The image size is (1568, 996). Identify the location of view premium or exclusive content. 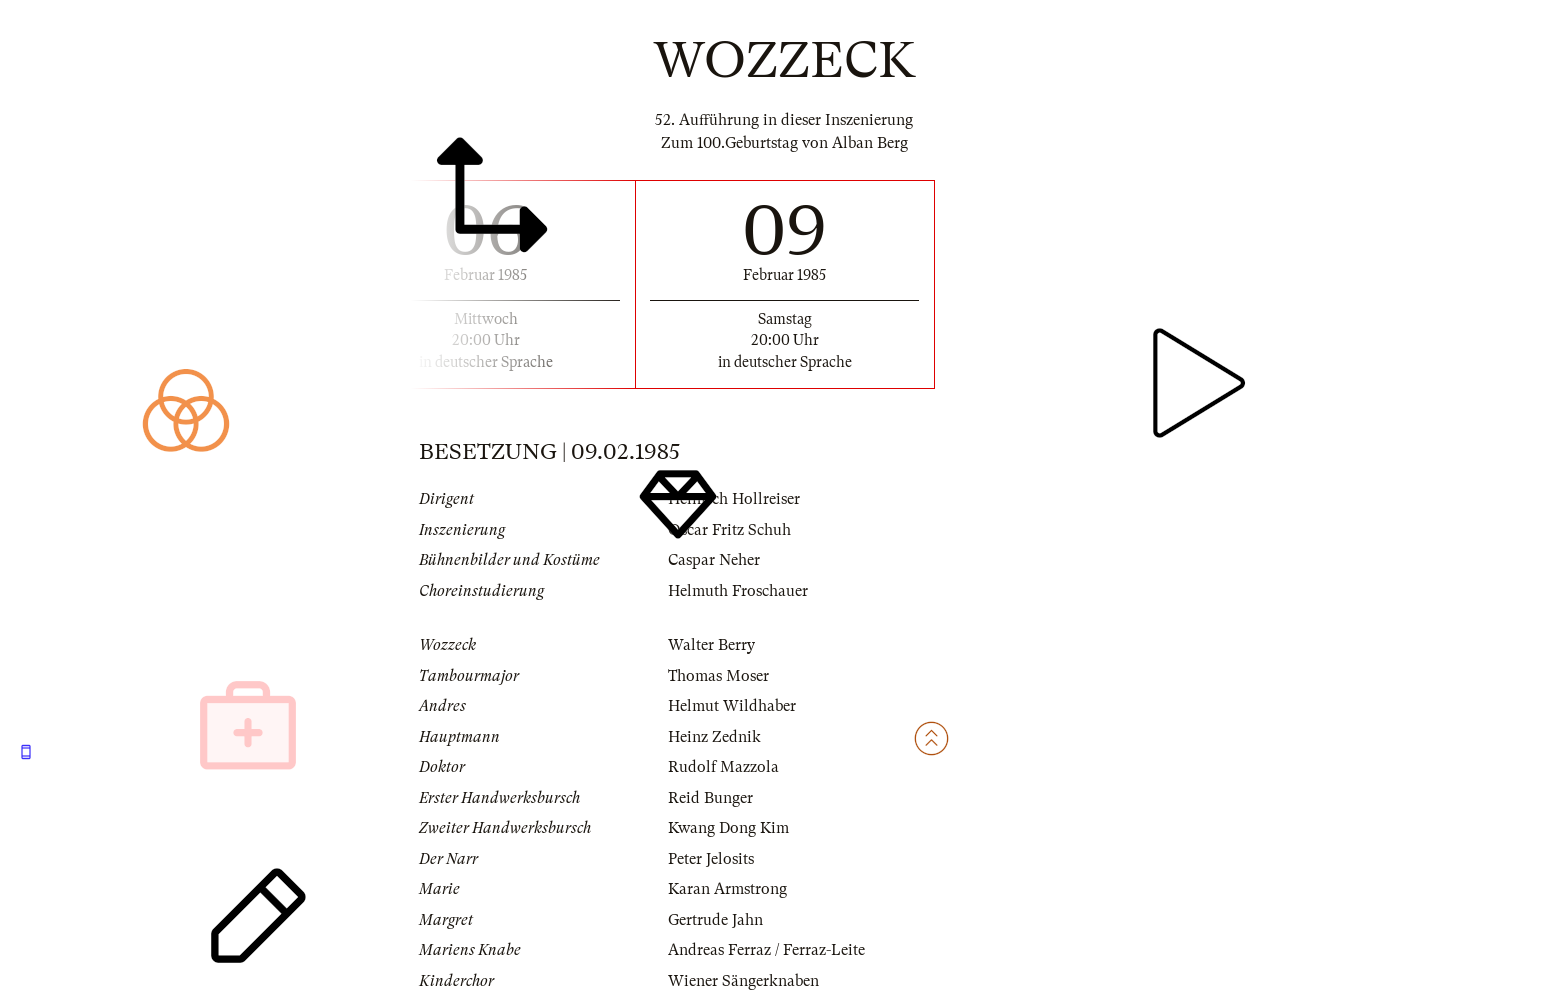
(678, 505).